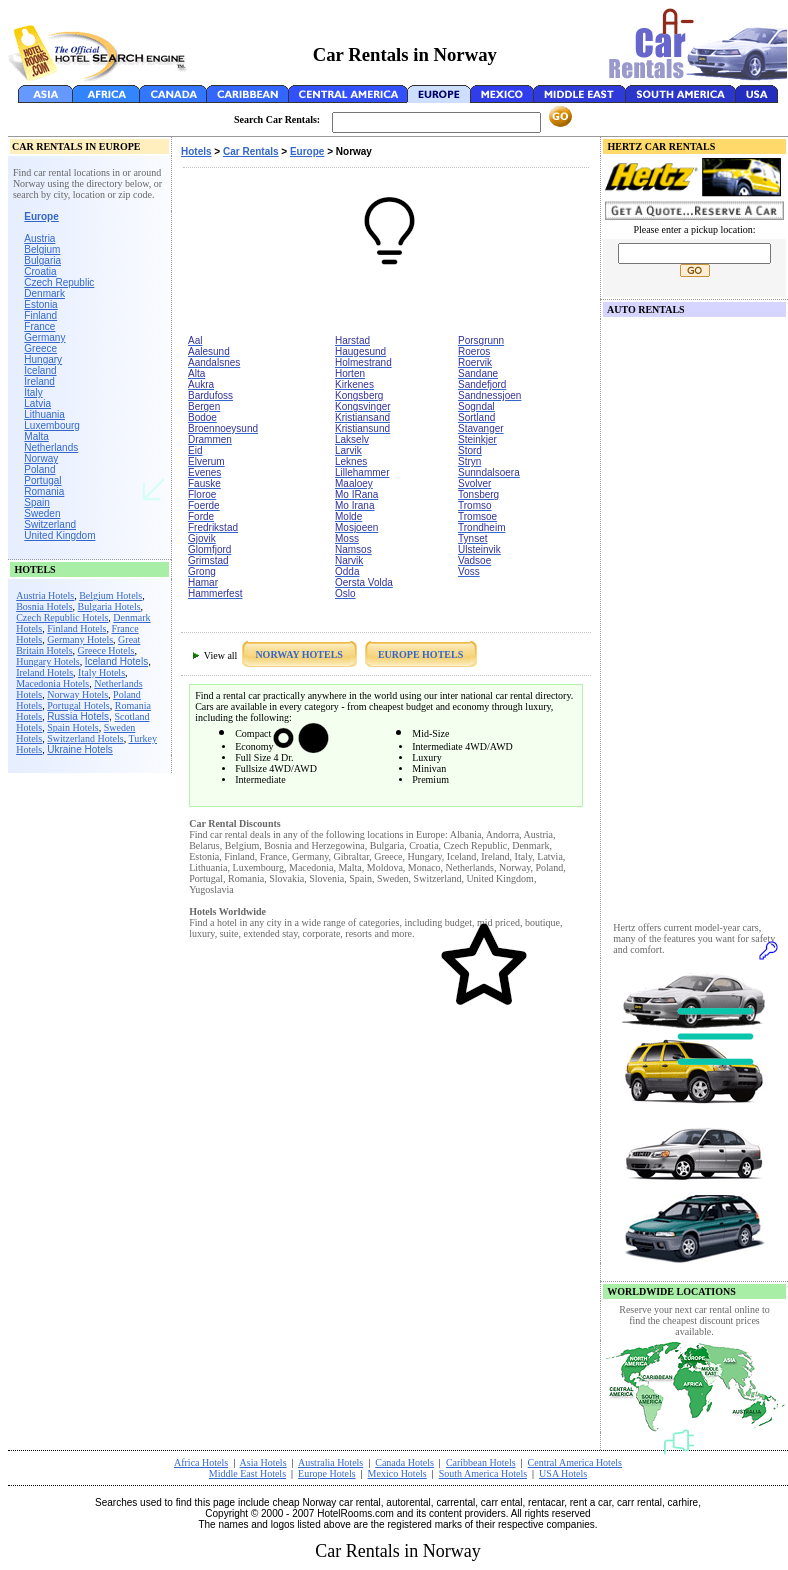  Describe the element at coordinates (389, 231) in the screenshot. I see `view tips or suggestions` at that location.